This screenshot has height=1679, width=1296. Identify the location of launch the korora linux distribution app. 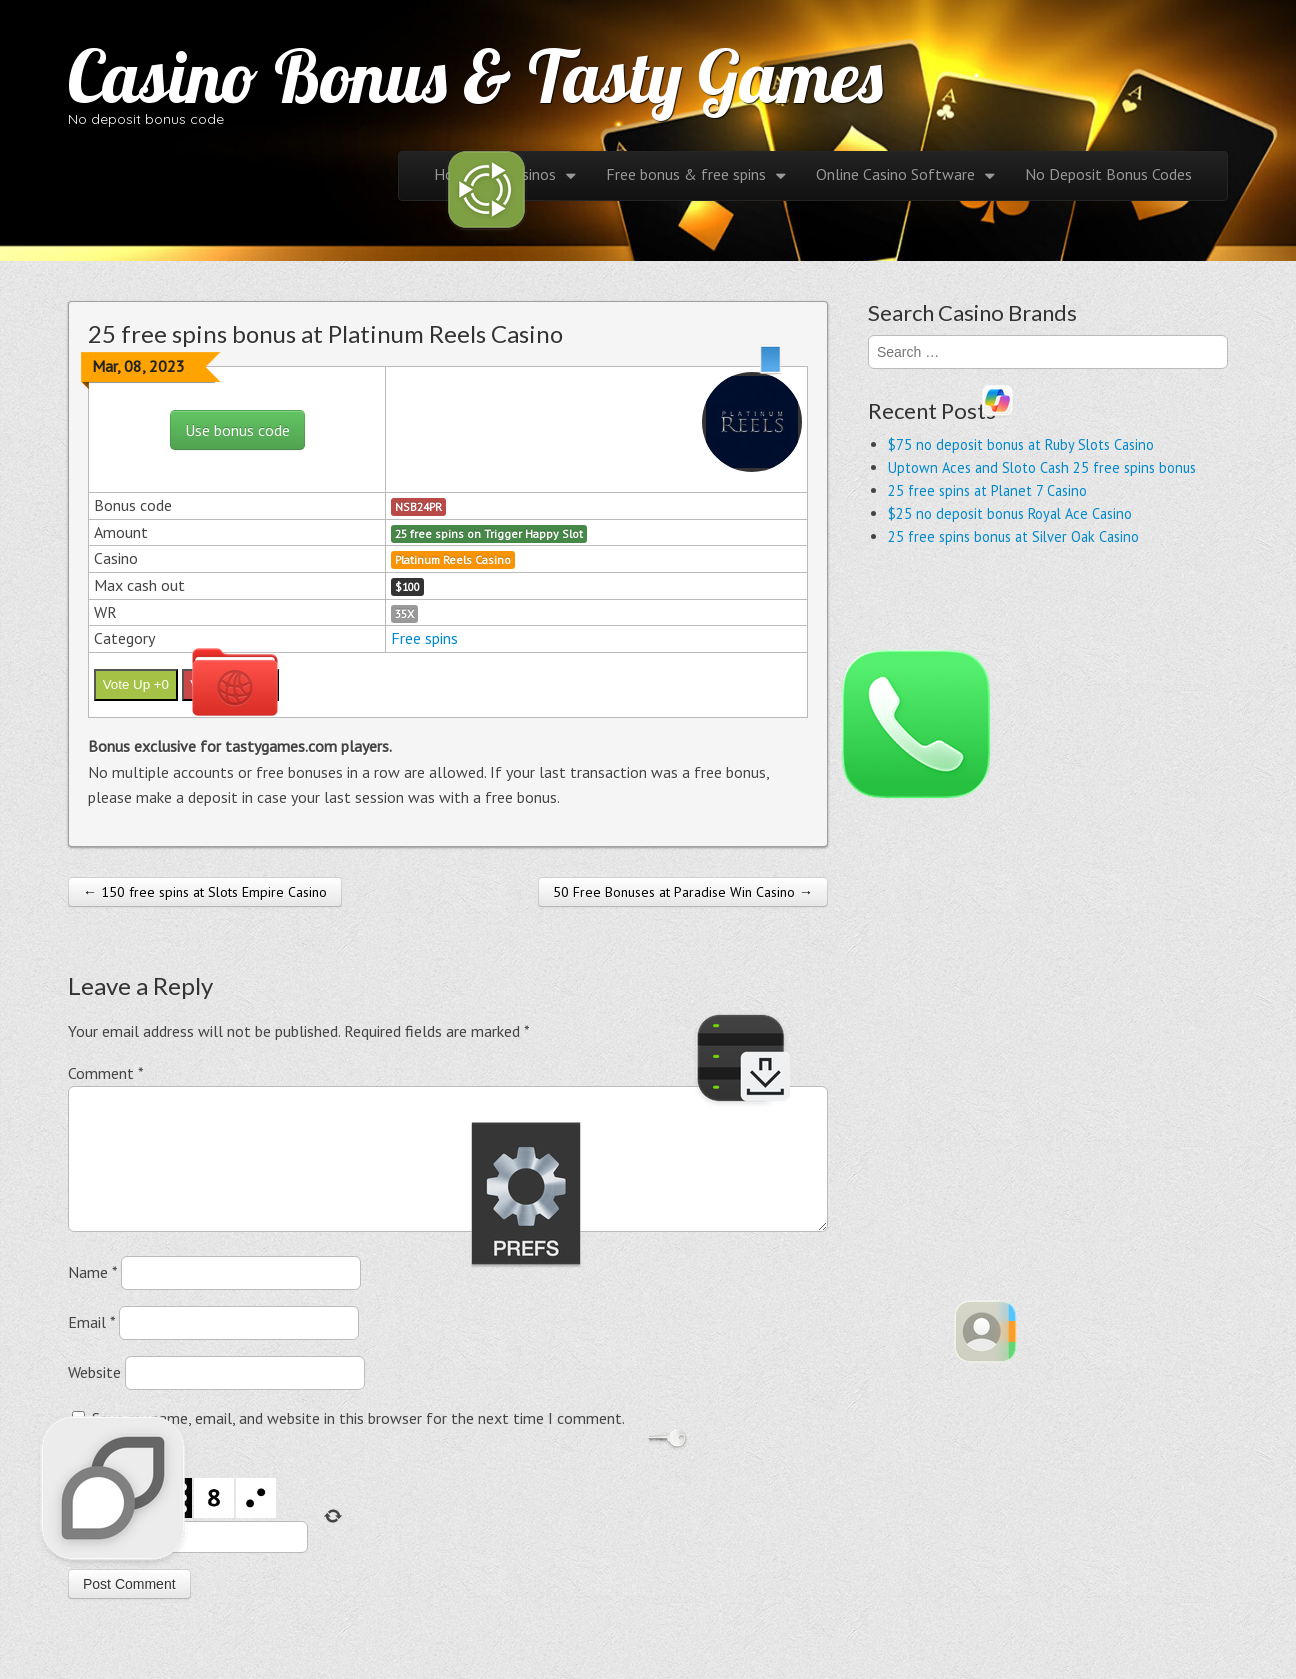
(113, 1488).